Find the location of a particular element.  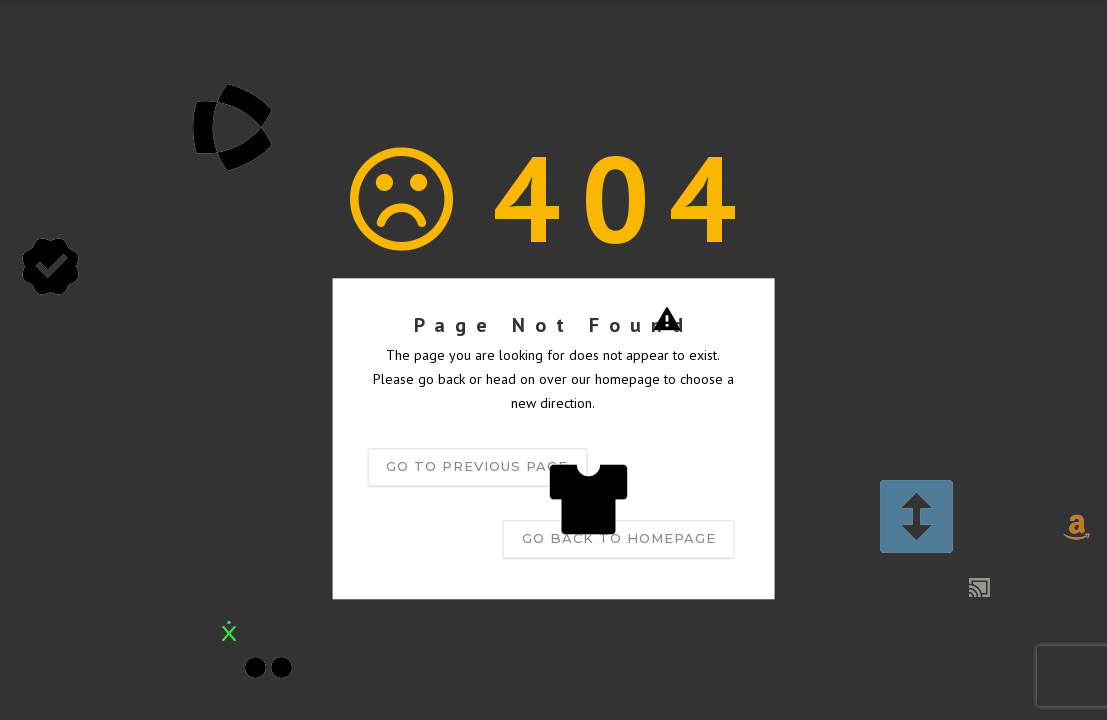

launch Citrix workspace or virtual desktop is located at coordinates (229, 631).